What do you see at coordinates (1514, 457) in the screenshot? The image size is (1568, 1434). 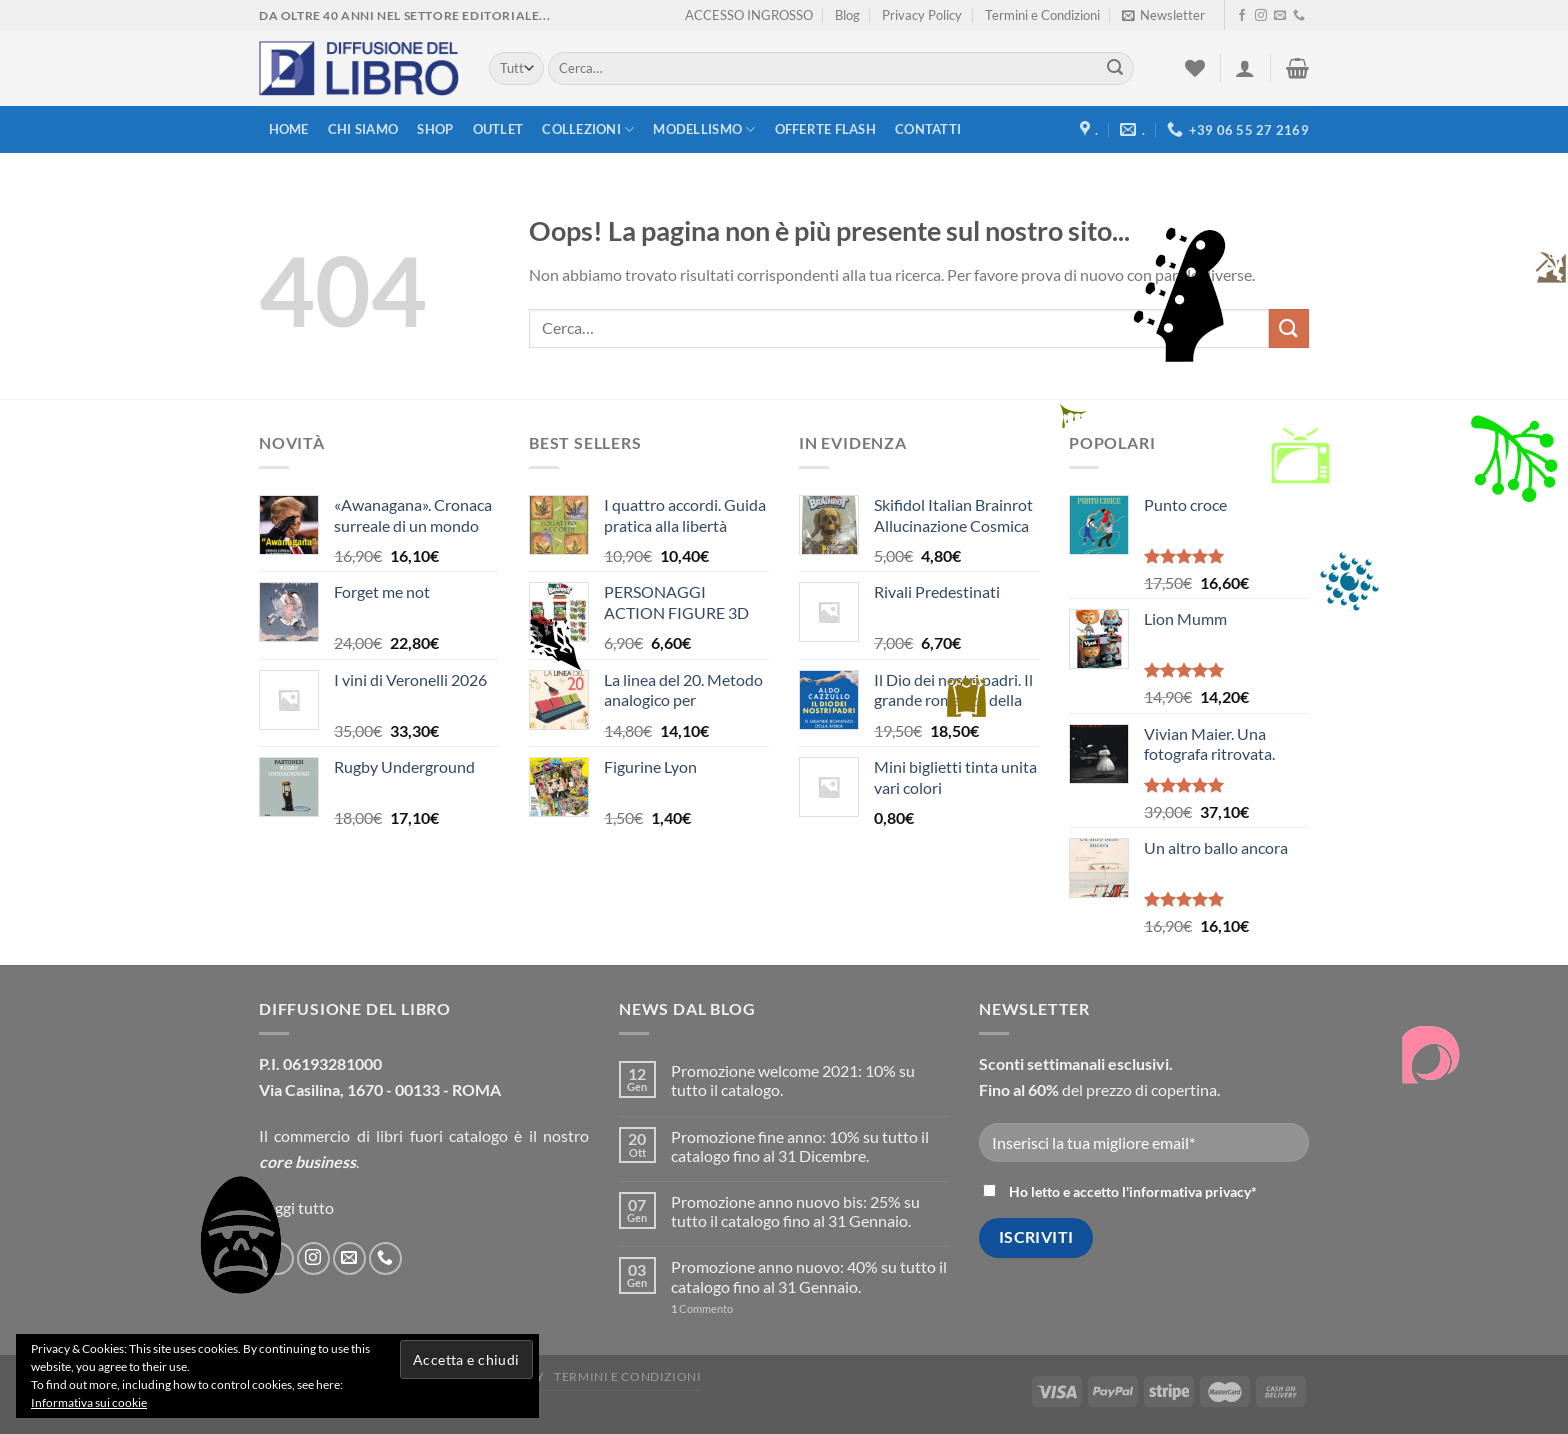 I see `elderberry ingredient or crafting material` at bounding box center [1514, 457].